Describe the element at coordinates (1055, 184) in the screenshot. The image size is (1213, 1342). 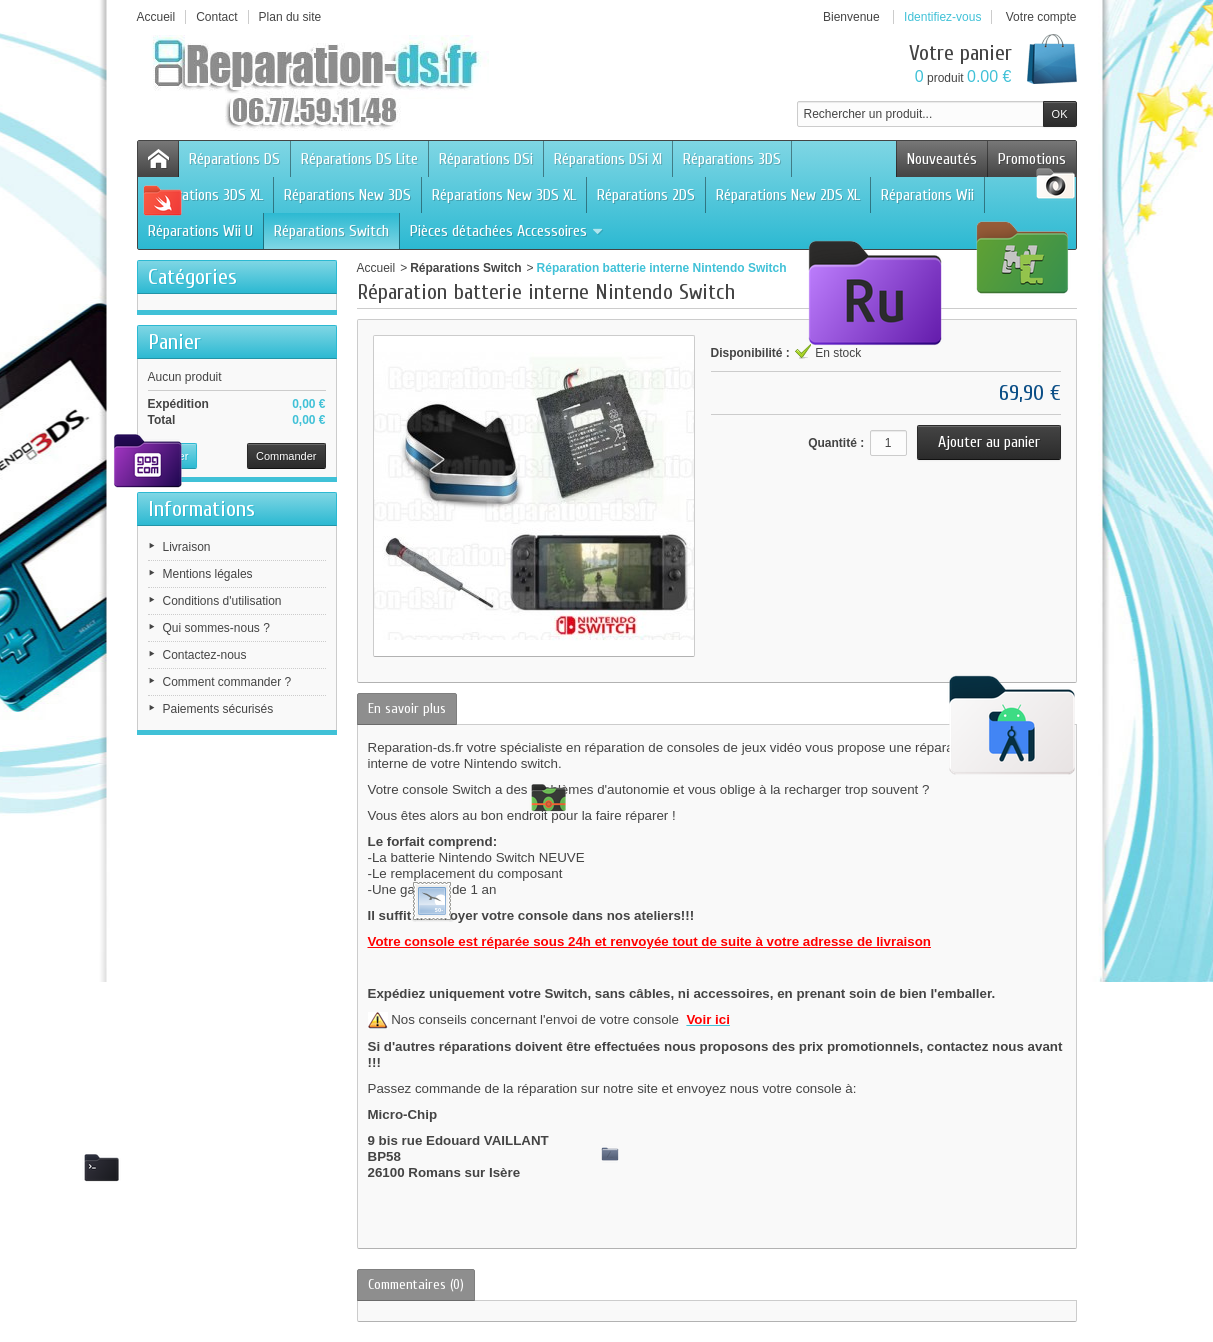
I see `open folder containing JSON configuration files` at that location.